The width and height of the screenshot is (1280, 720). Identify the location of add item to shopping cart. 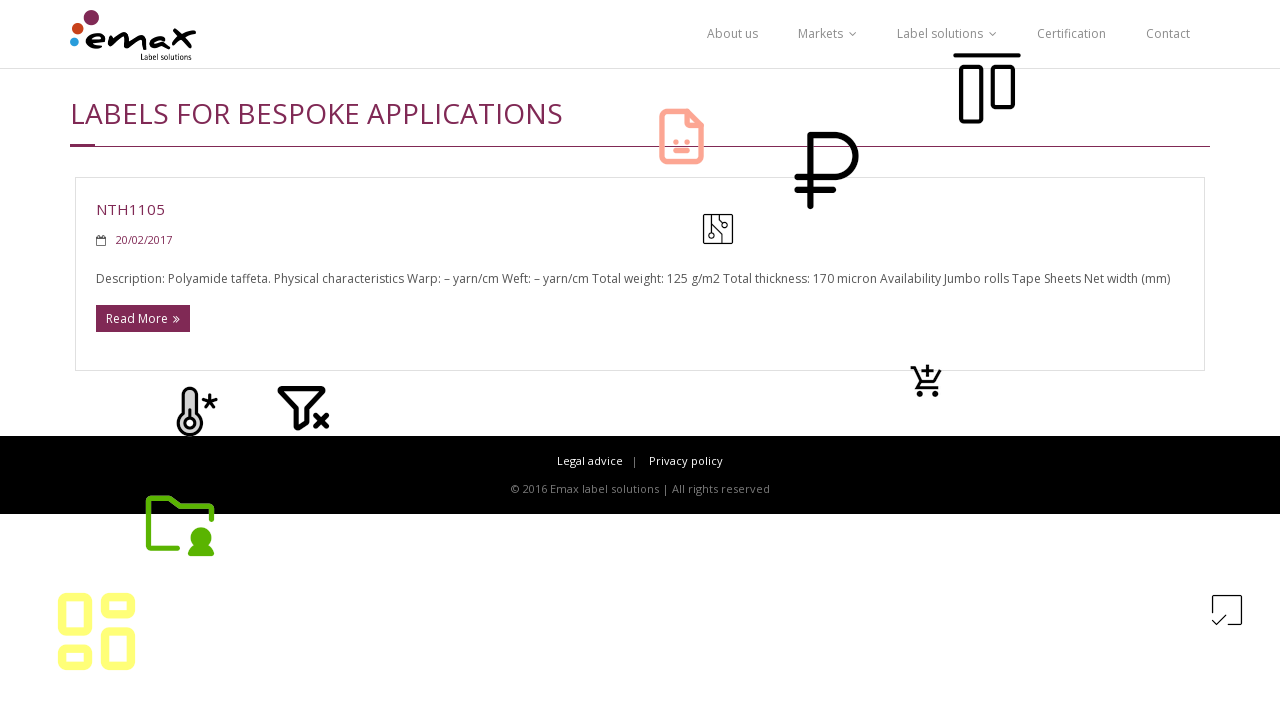
(927, 381).